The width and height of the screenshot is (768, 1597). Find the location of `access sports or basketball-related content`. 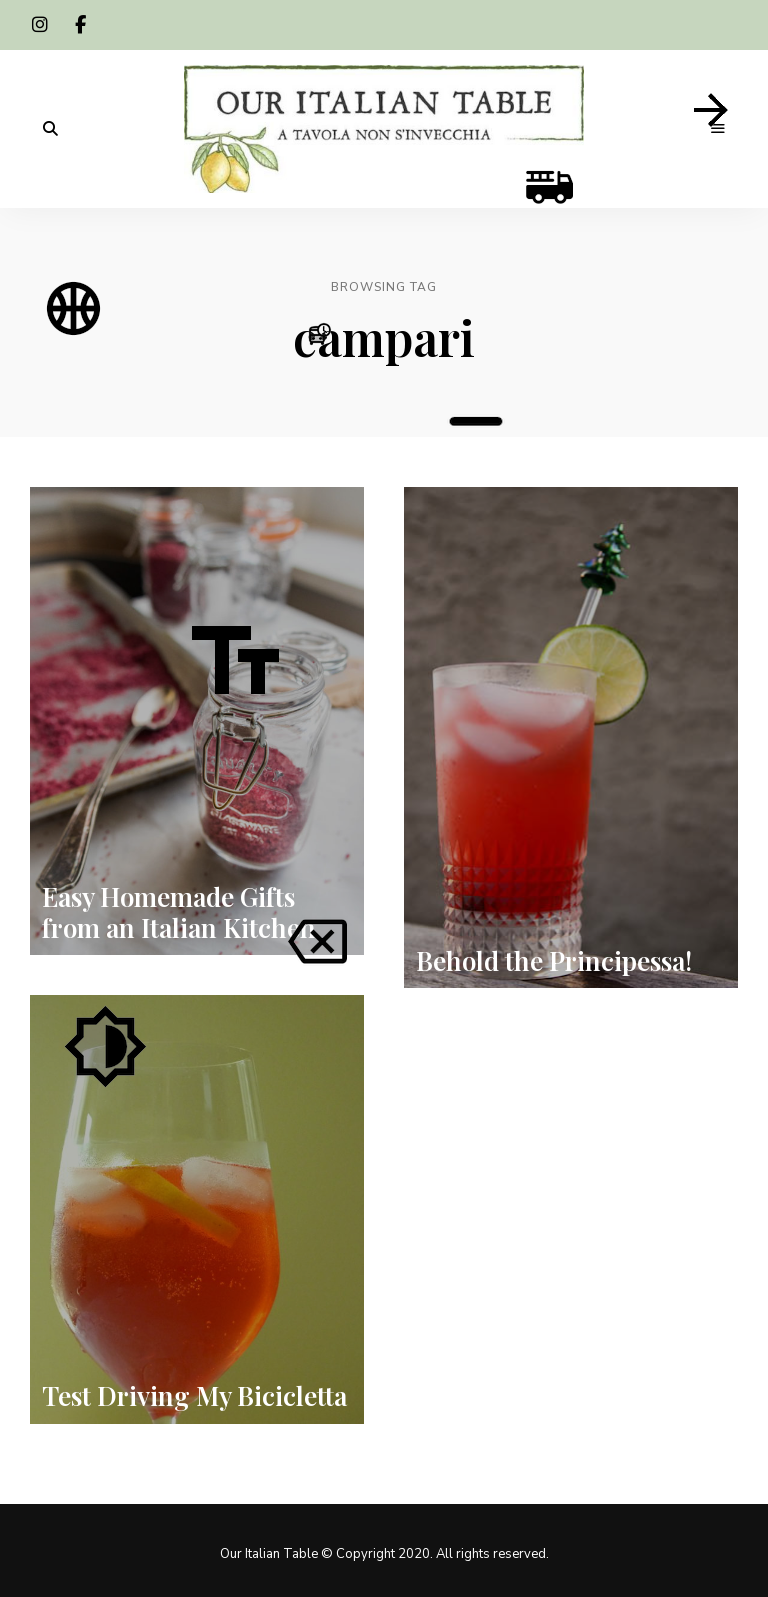

access sports or basketball-related content is located at coordinates (73, 308).